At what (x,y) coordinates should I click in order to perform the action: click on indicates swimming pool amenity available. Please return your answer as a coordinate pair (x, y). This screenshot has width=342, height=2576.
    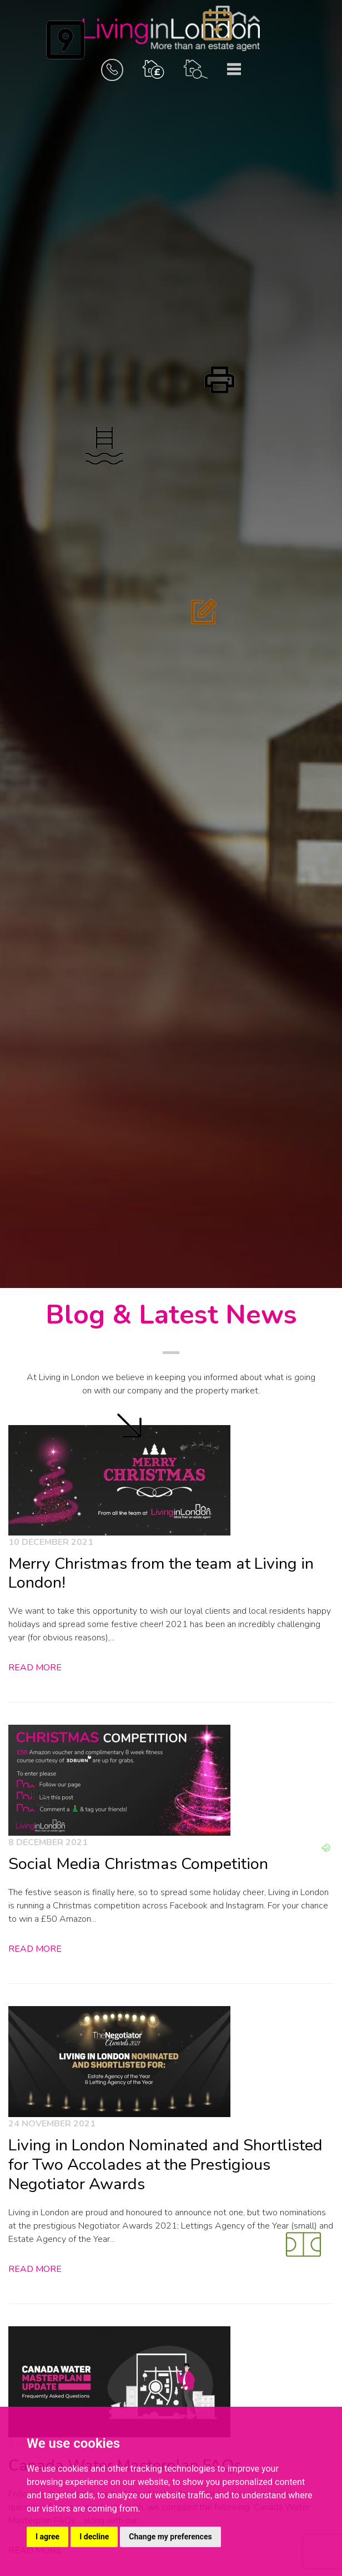
    Looking at the image, I should click on (104, 446).